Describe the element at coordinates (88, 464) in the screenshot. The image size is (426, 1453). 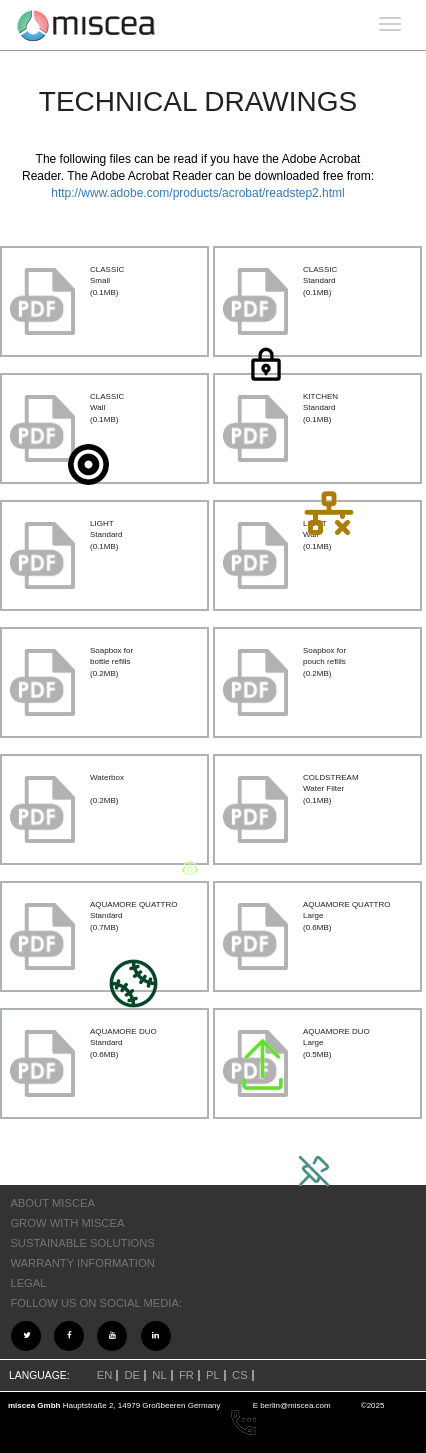
I see `an open issue in your feed` at that location.